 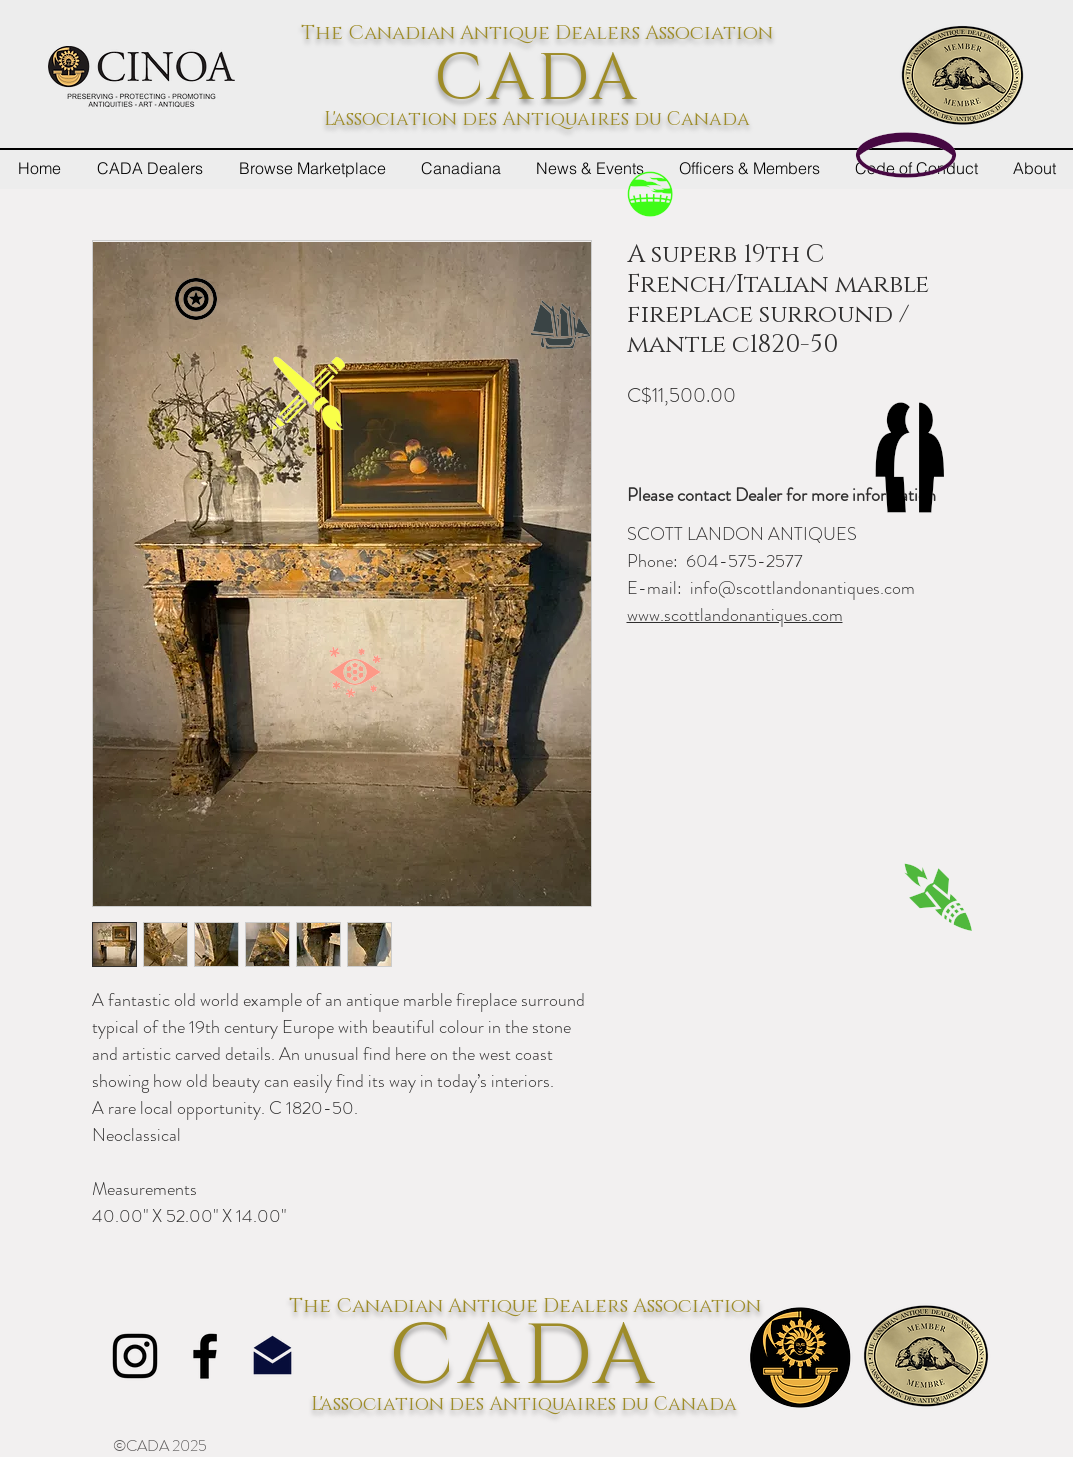 What do you see at coordinates (560, 324) in the screenshot?
I see `fishing activity or minigame` at bounding box center [560, 324].